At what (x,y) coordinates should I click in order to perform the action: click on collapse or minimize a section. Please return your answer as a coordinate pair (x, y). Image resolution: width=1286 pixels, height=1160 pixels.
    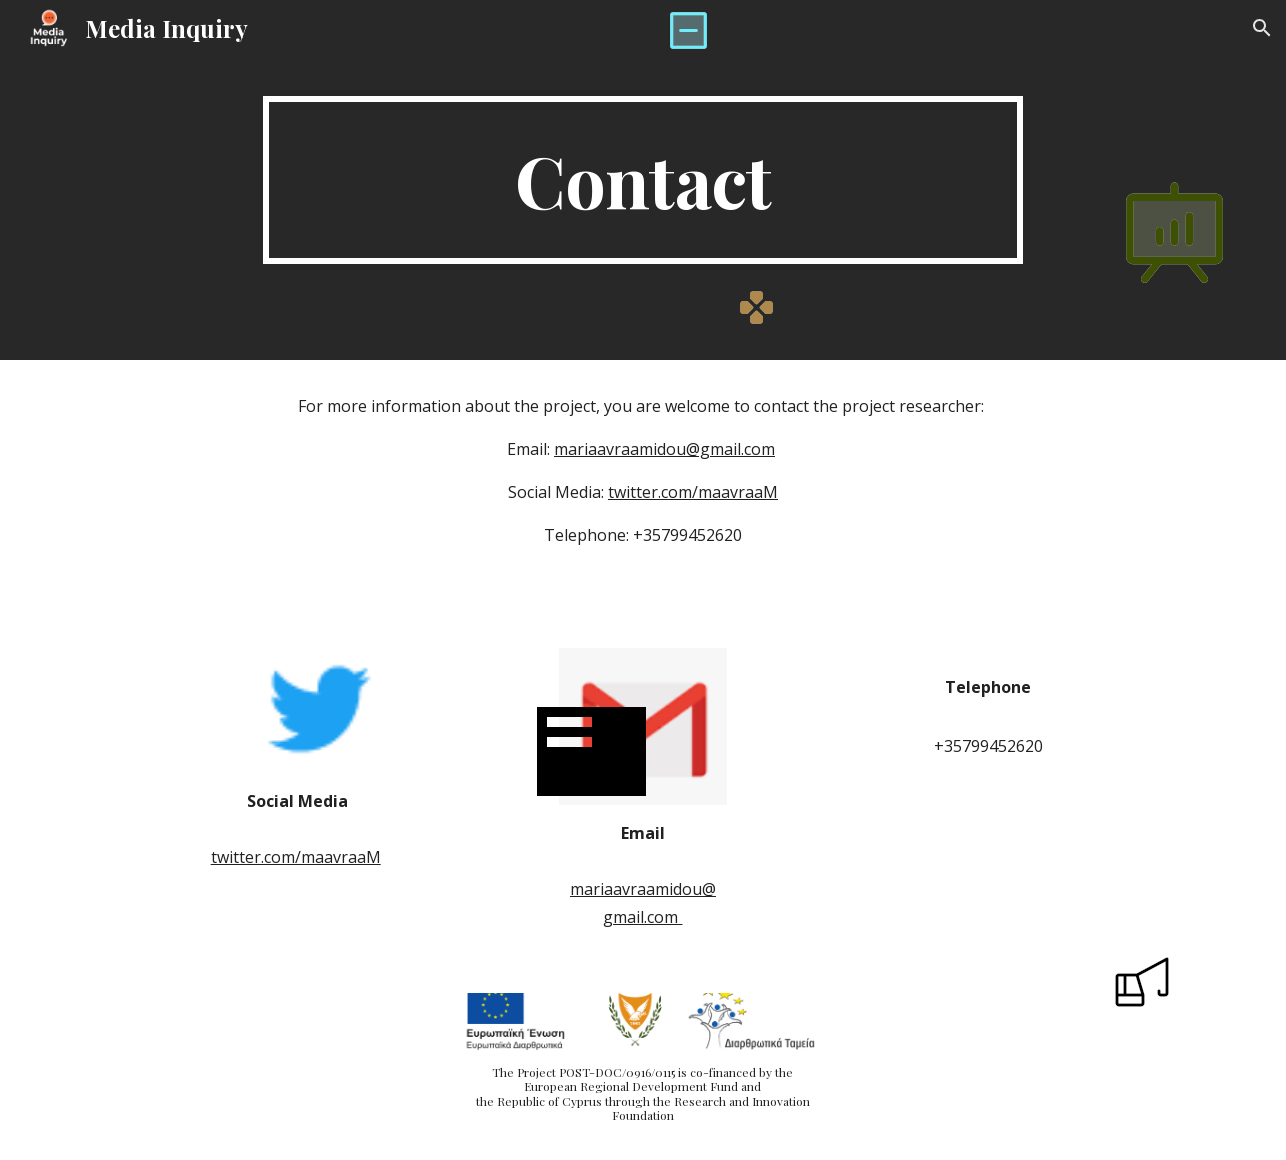
    Looking at the image, I should click on (688, 30).